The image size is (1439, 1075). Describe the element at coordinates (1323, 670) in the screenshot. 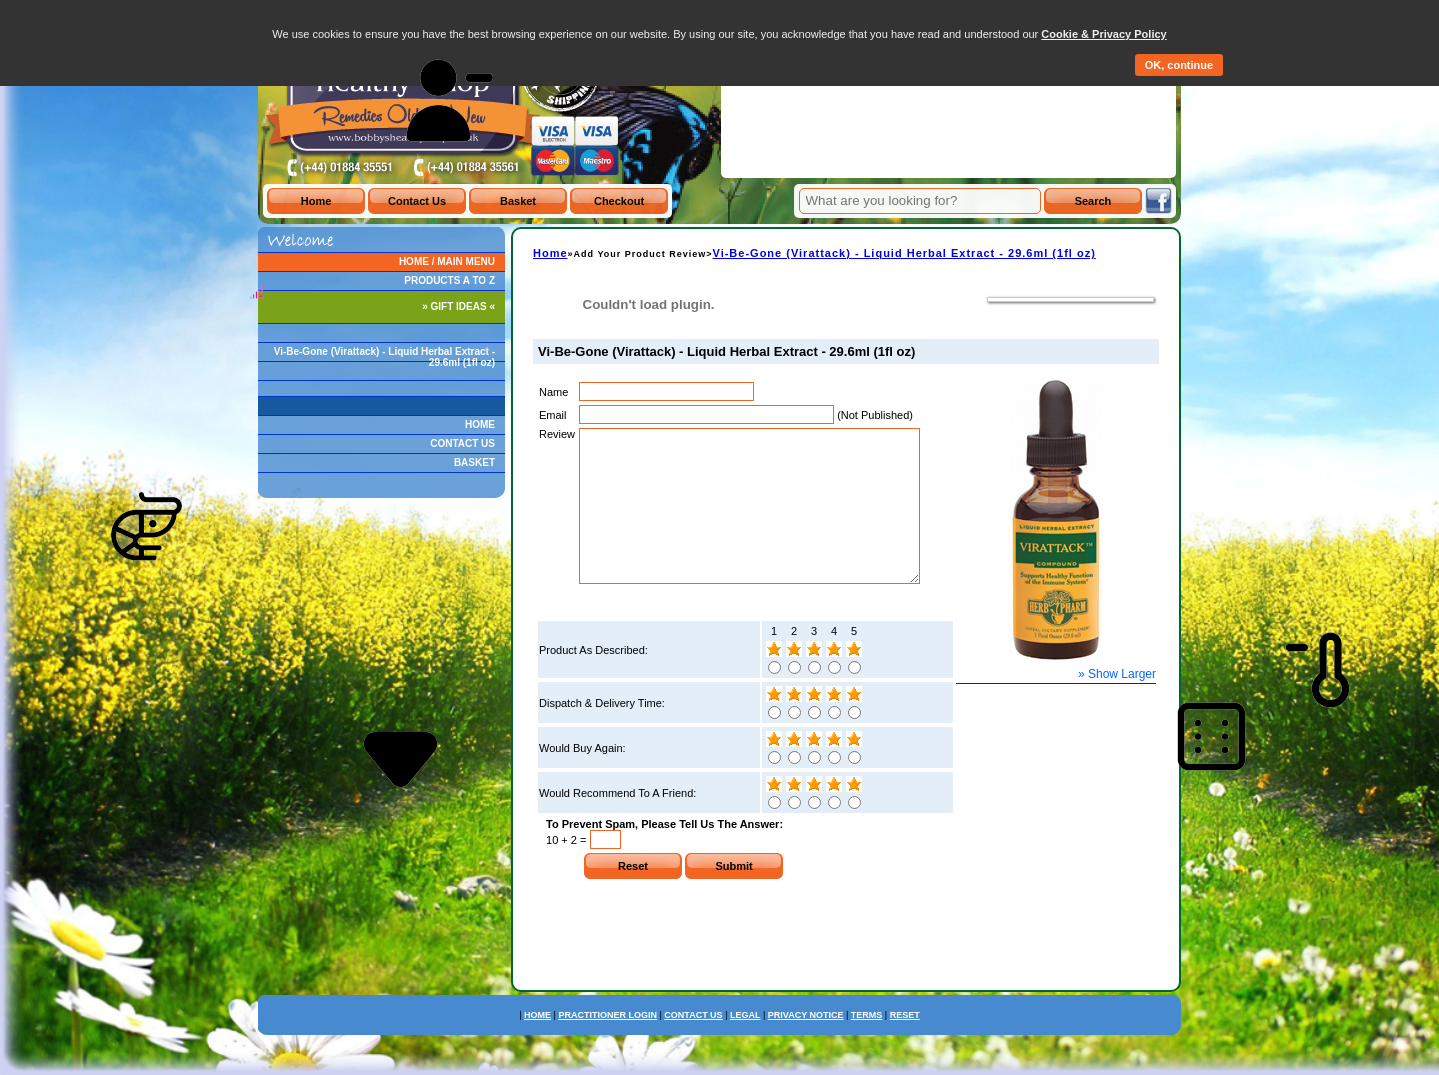

I see `decrease temperature setting` at that location.